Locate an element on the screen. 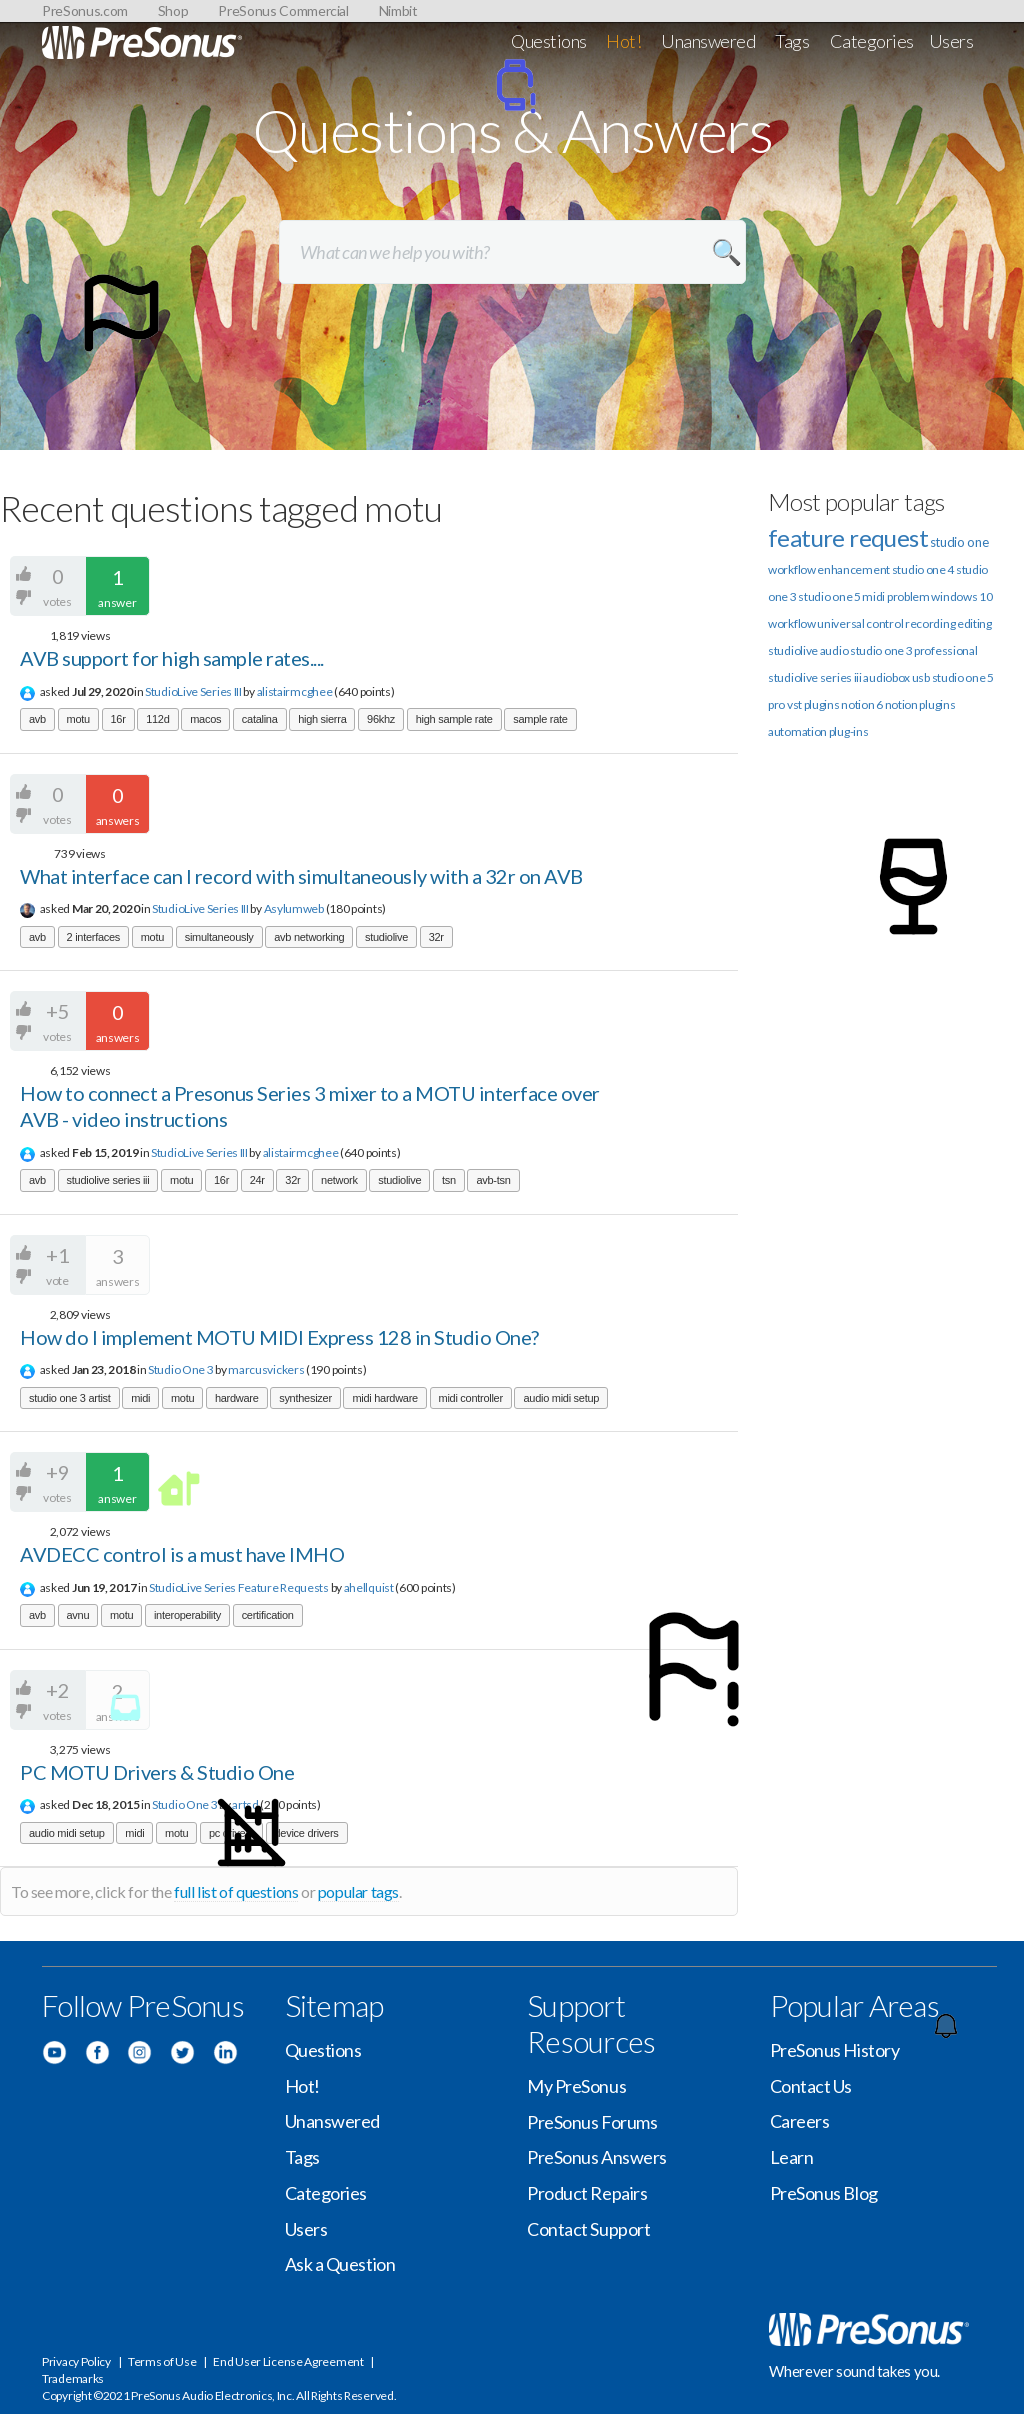 This screenshot has width=1024, height=2414. smartwatch alert or notification is located at coordinates (515, 85).